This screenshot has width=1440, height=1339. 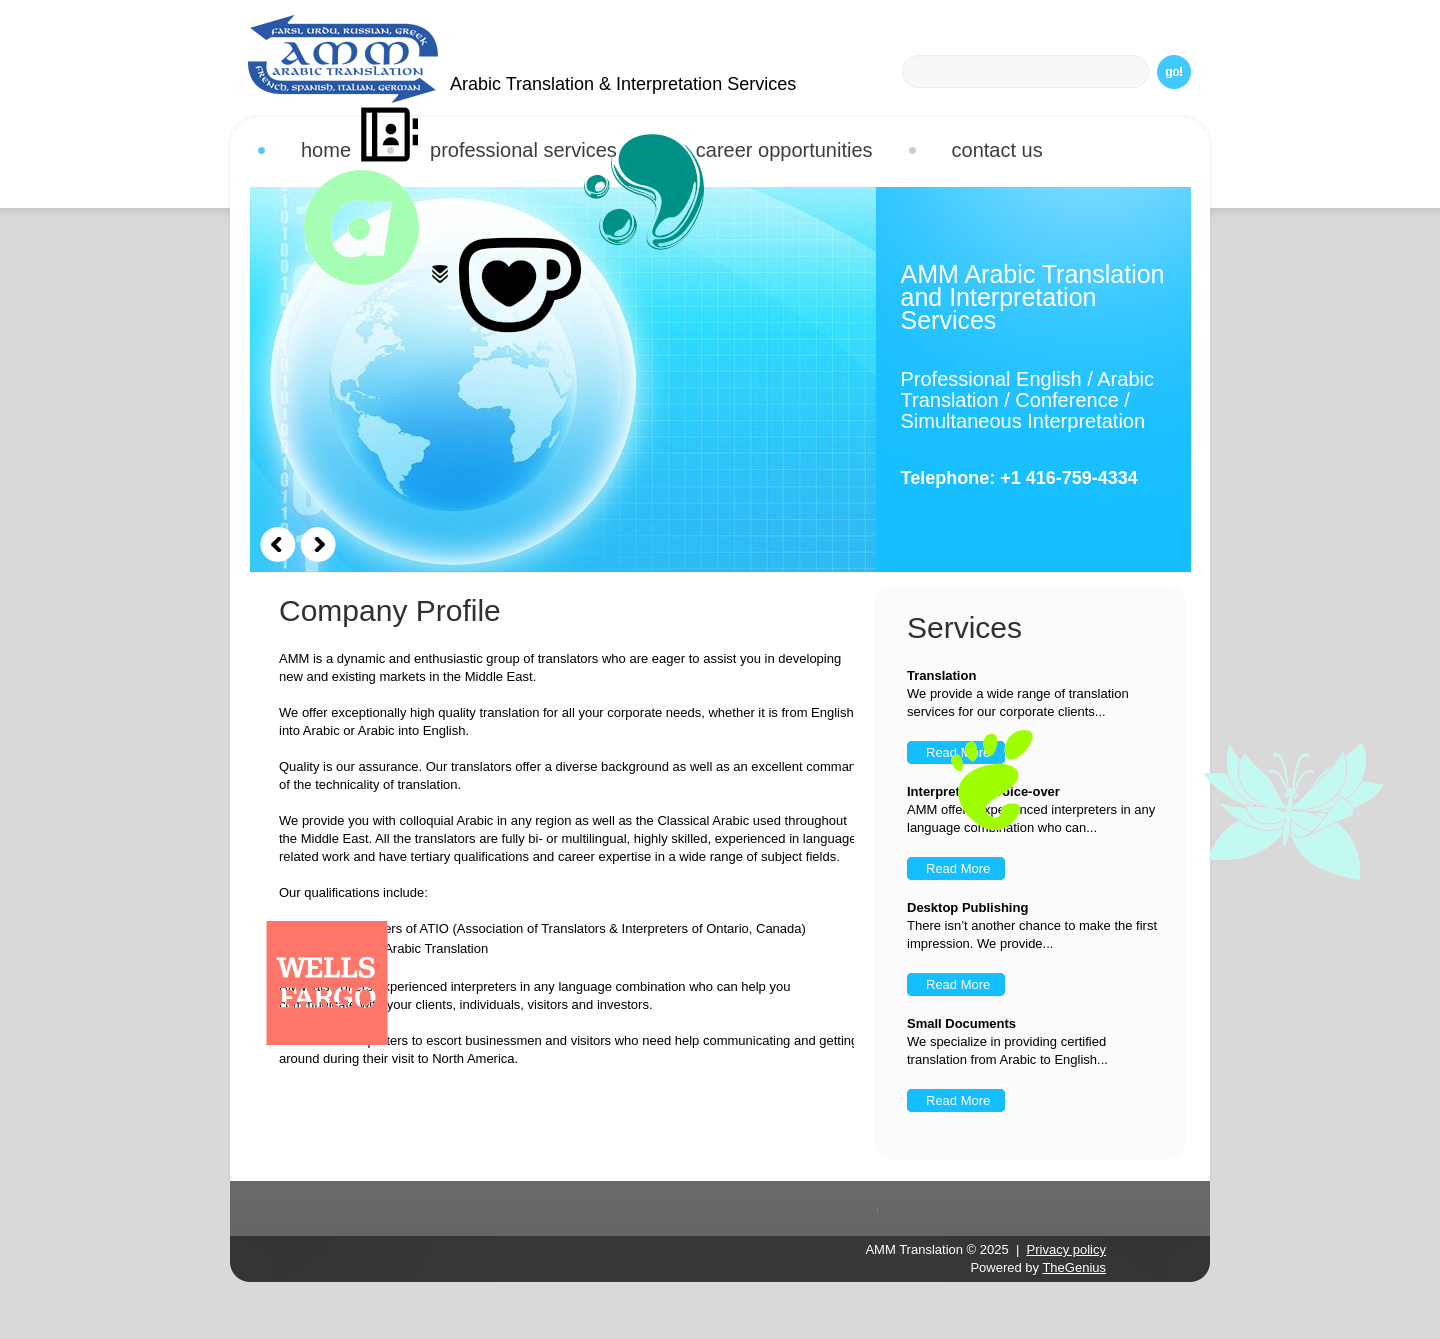 What do you see at coordinates (327, 983) in the screenshot?
I see `open the Wells Fargo banking app` at bounding box center [327, 983].